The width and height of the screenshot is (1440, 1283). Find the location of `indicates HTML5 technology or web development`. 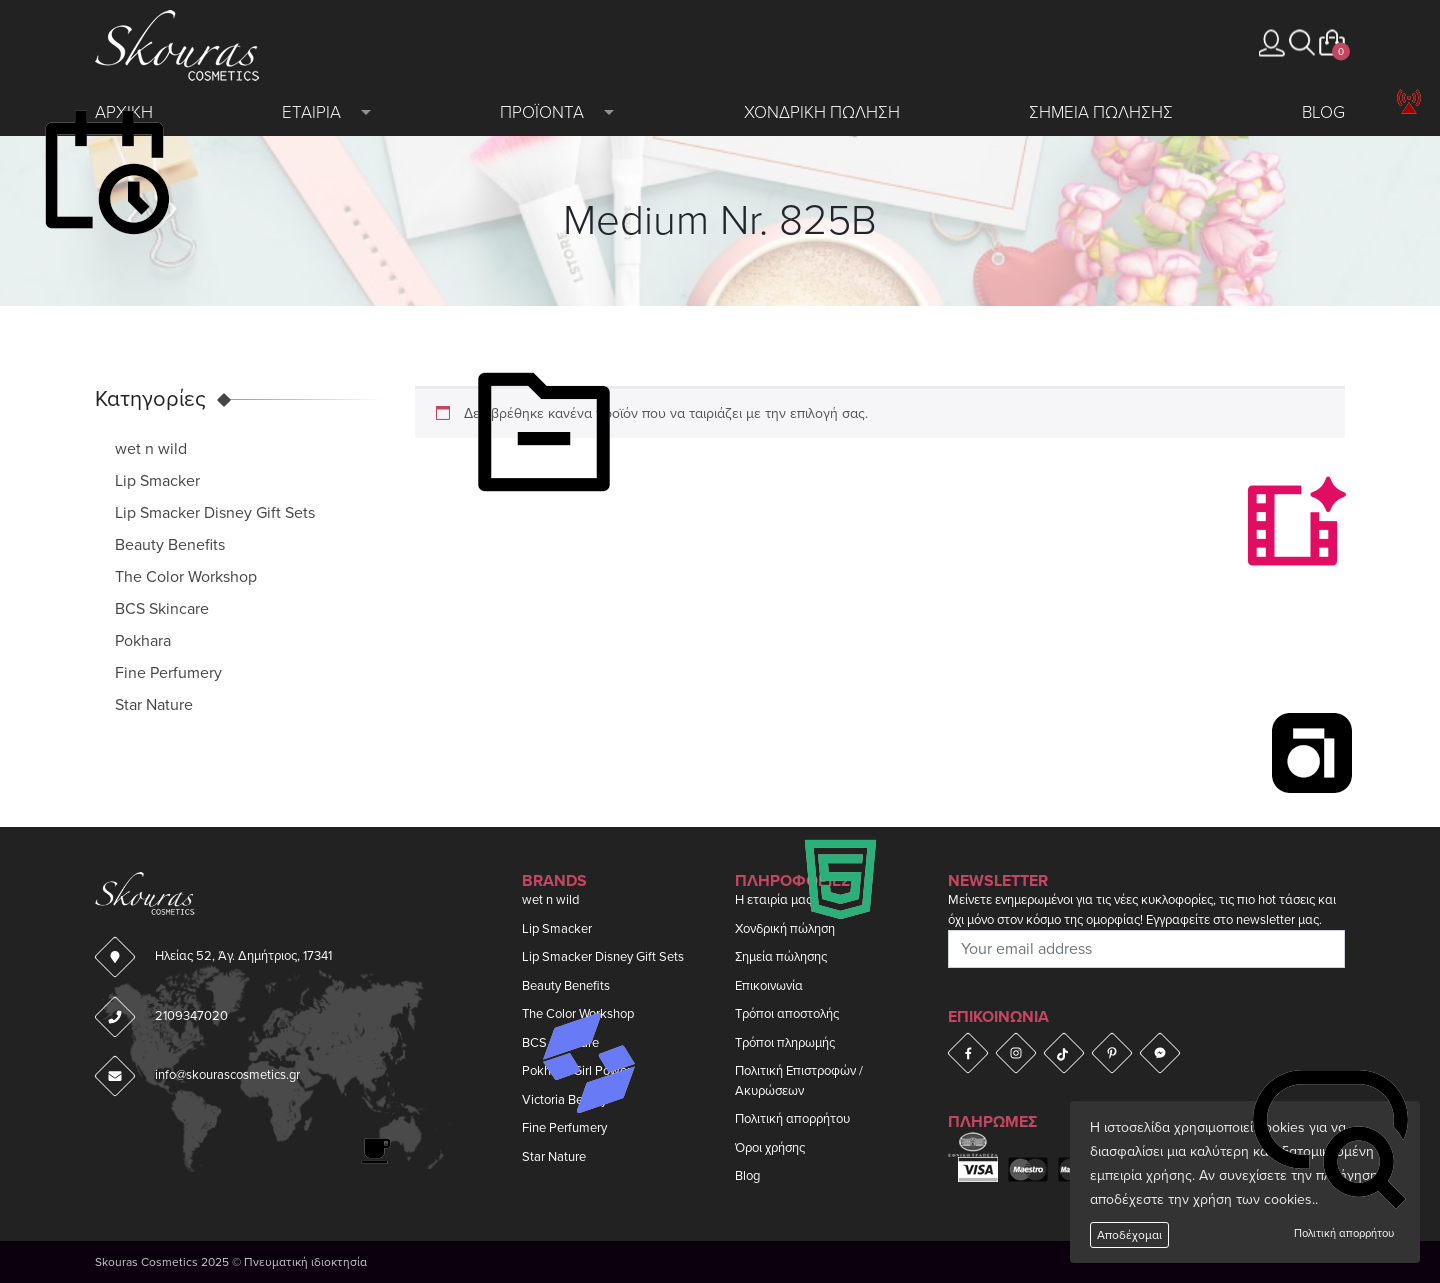

indicates HTML5 technology or web development is located at coordinates (840, 879).